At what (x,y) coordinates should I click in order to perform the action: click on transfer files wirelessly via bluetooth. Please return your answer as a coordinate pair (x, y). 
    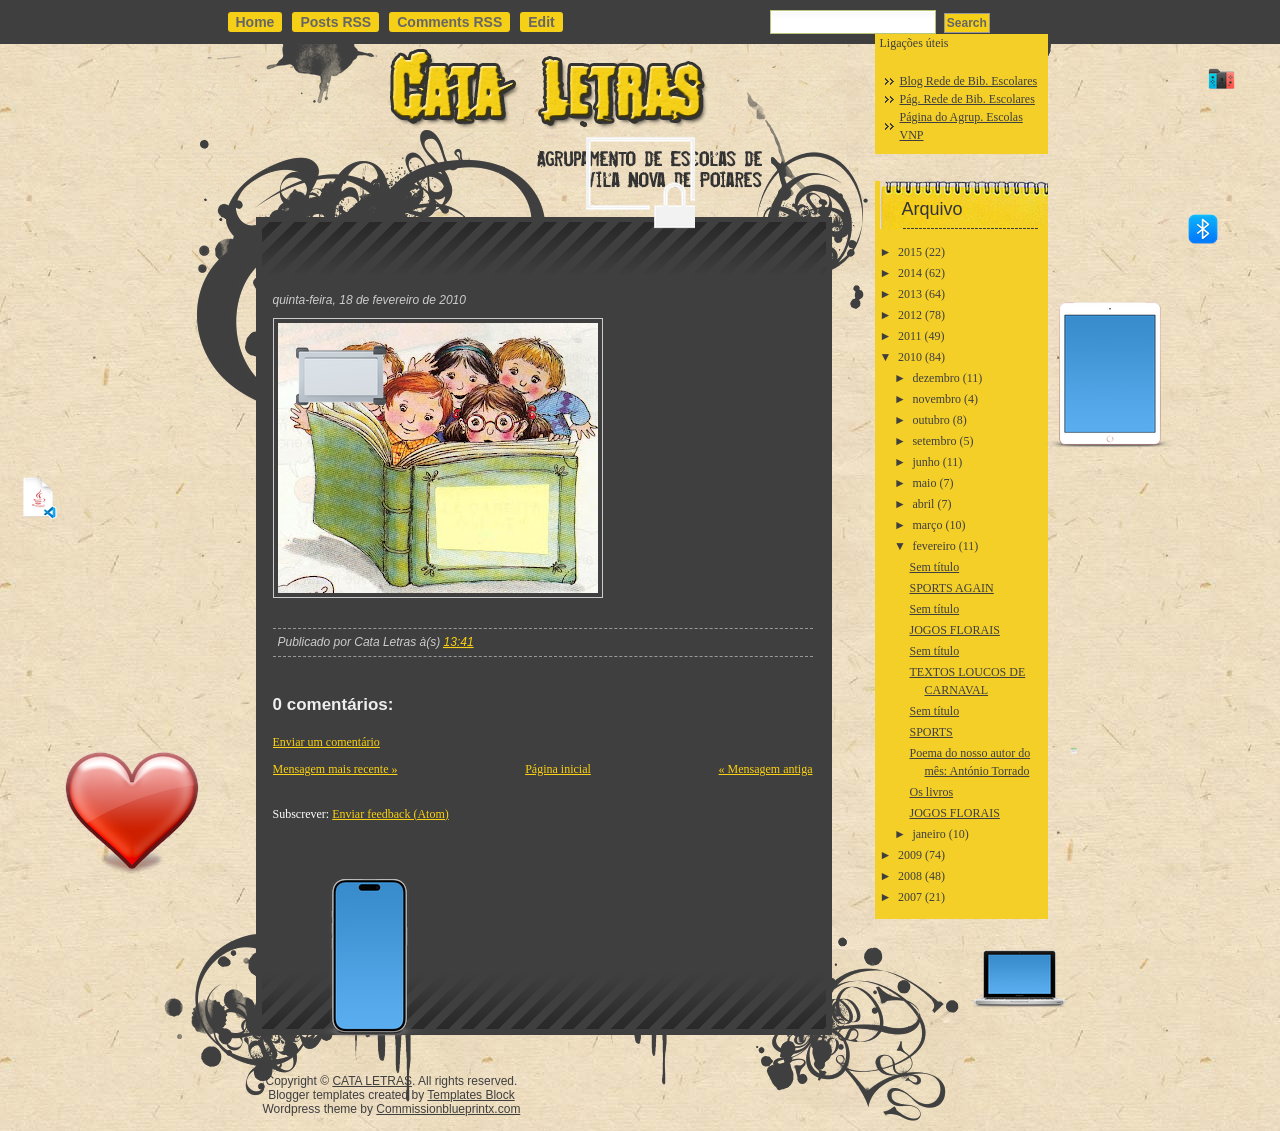
    Looking at the image, I should click on (1203, 229).